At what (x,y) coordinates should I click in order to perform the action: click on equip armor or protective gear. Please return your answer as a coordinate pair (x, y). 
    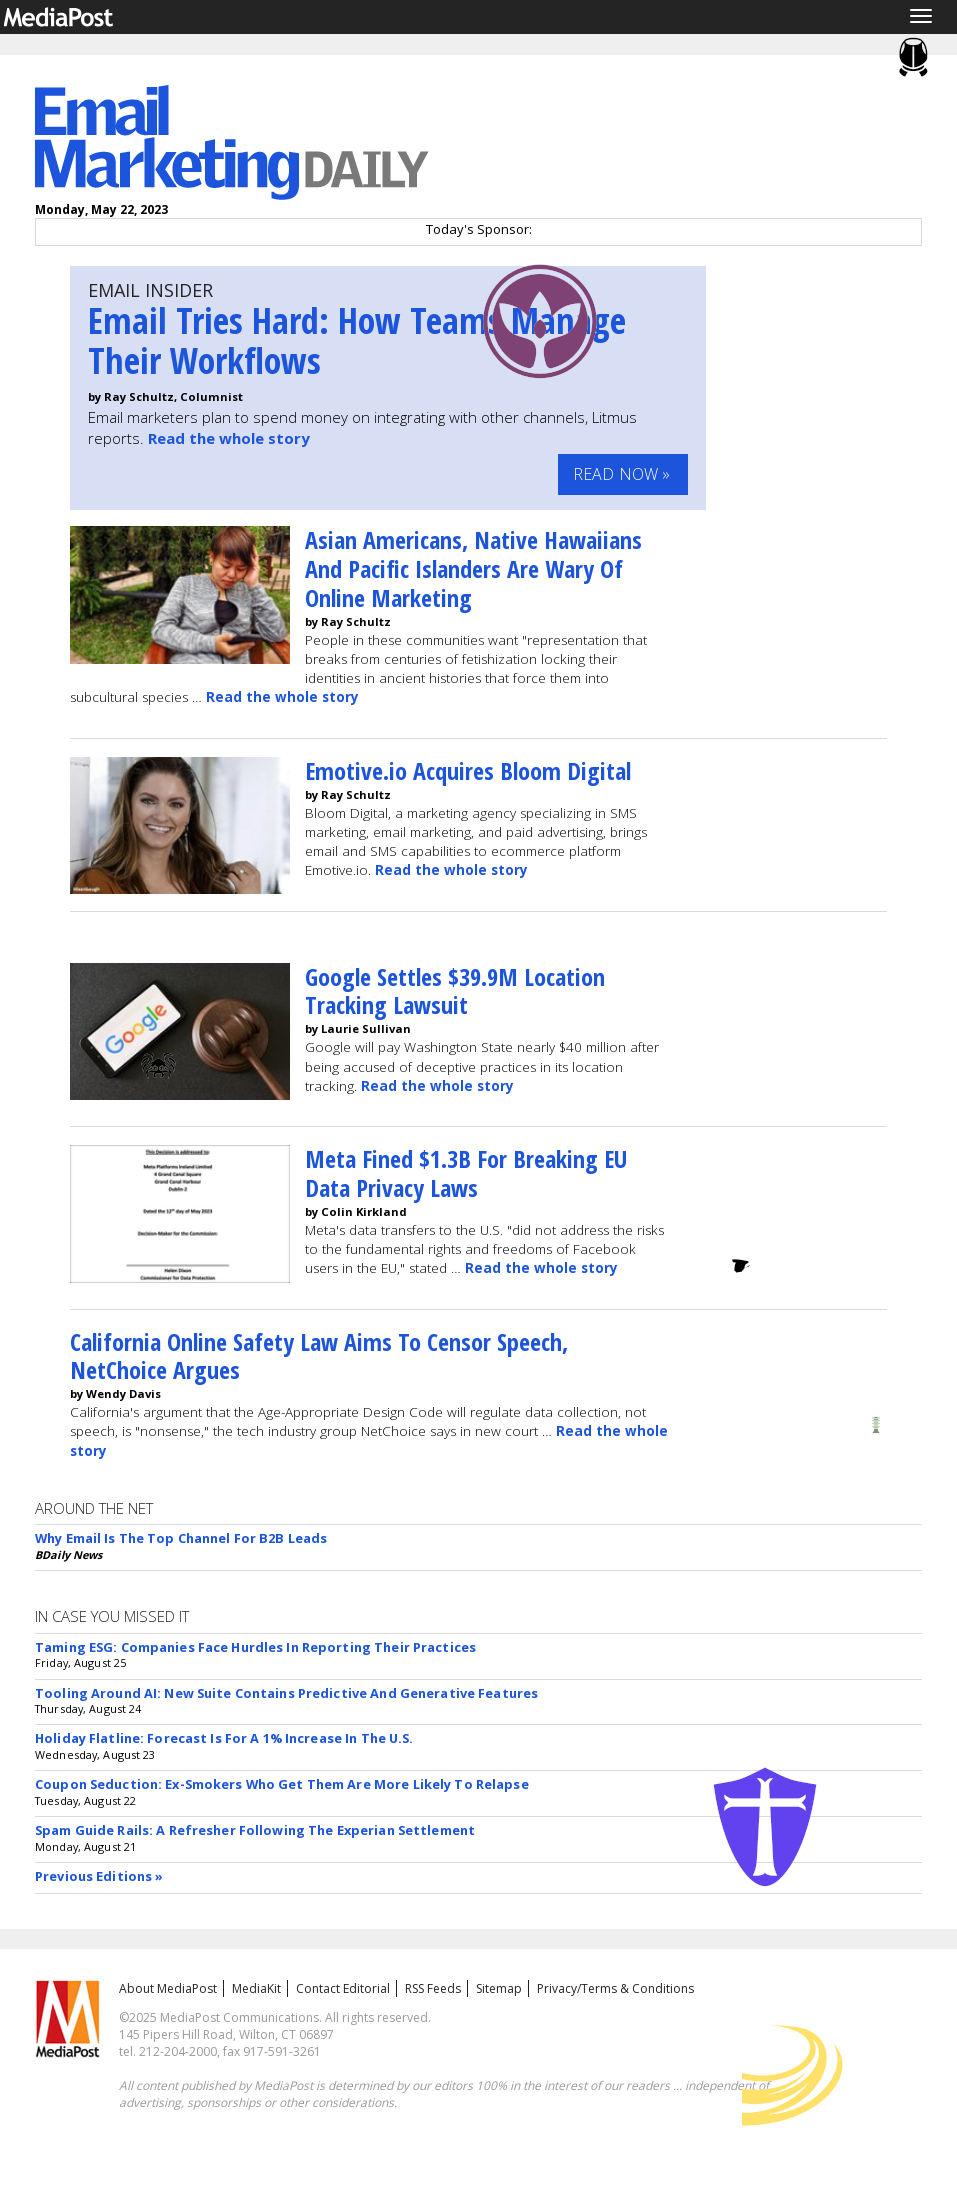
    Looking at the image, I should click on (913, 57).